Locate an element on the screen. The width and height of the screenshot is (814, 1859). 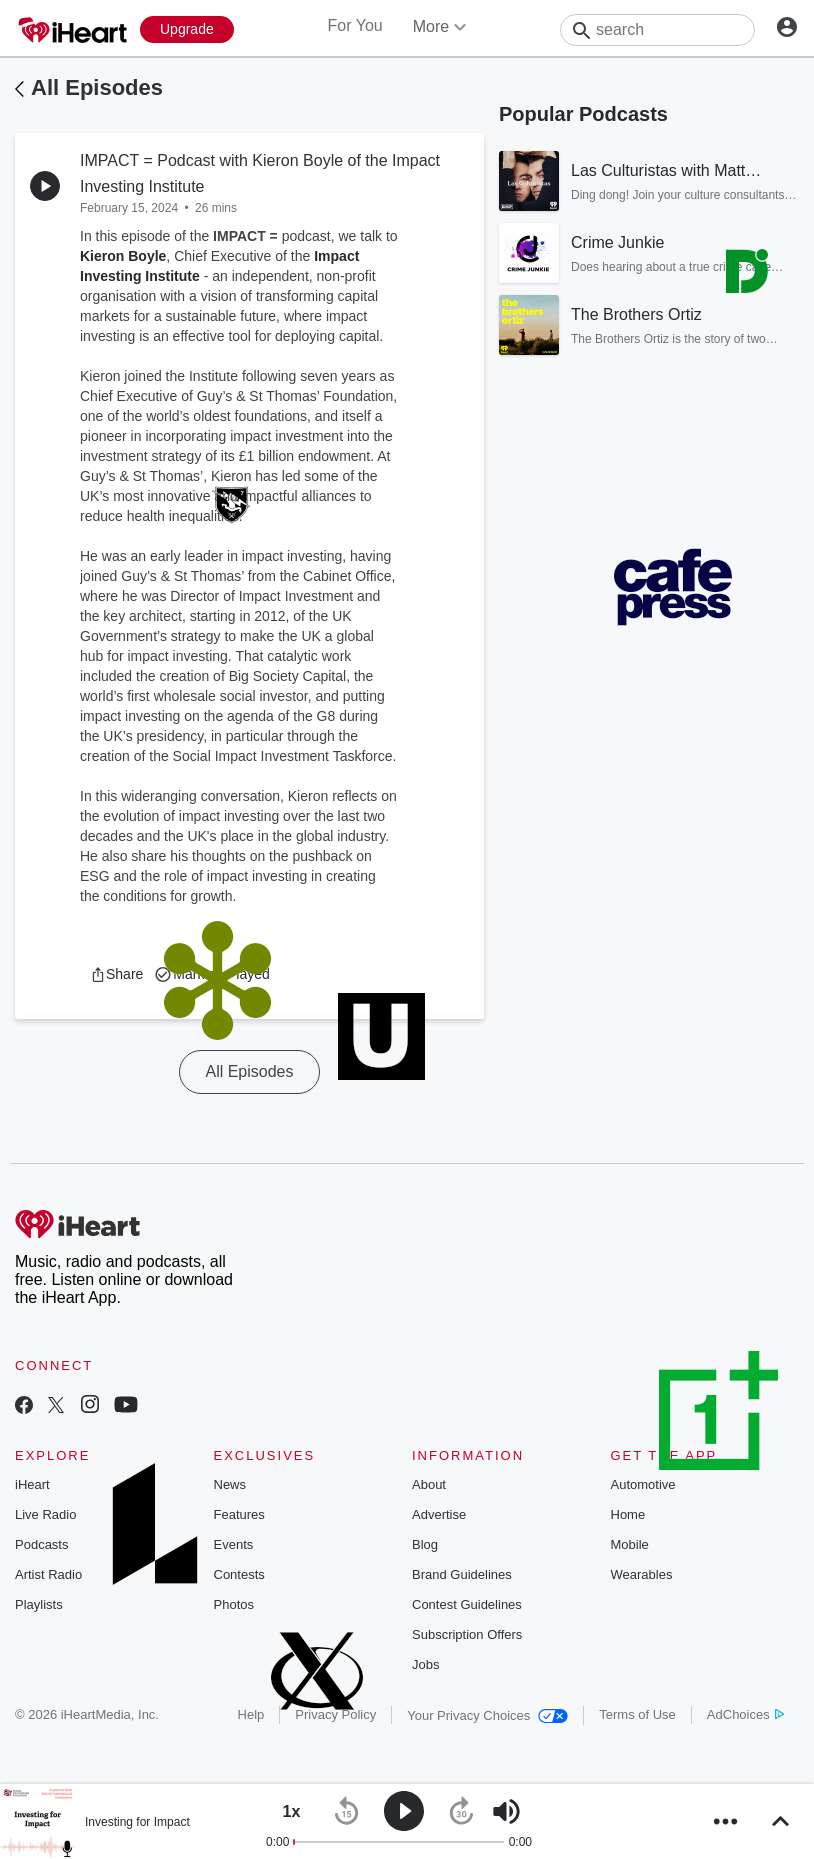
OnePlus brand logo is located at coordinates (718, 1410).